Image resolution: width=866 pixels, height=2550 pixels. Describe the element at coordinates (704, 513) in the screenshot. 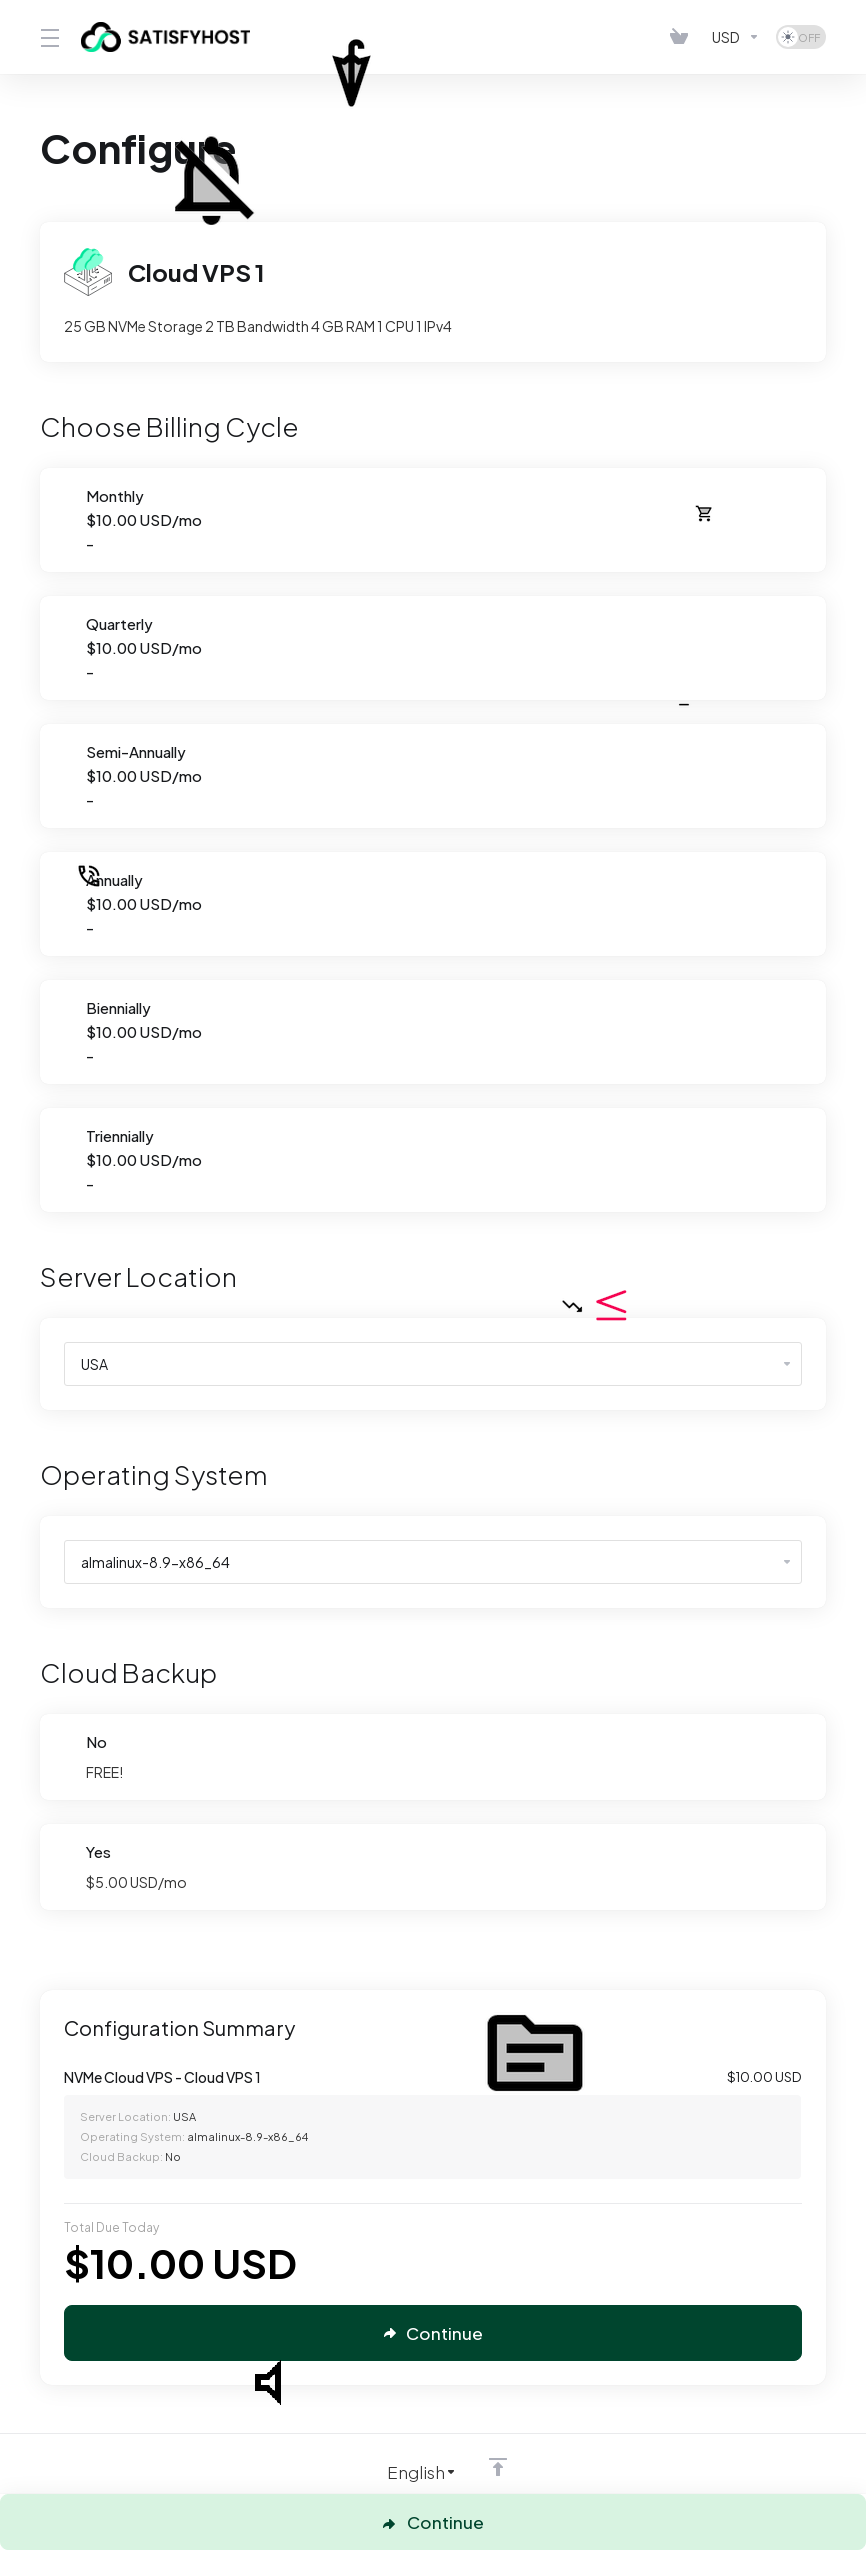

I see `view your shopping cart` at that location.